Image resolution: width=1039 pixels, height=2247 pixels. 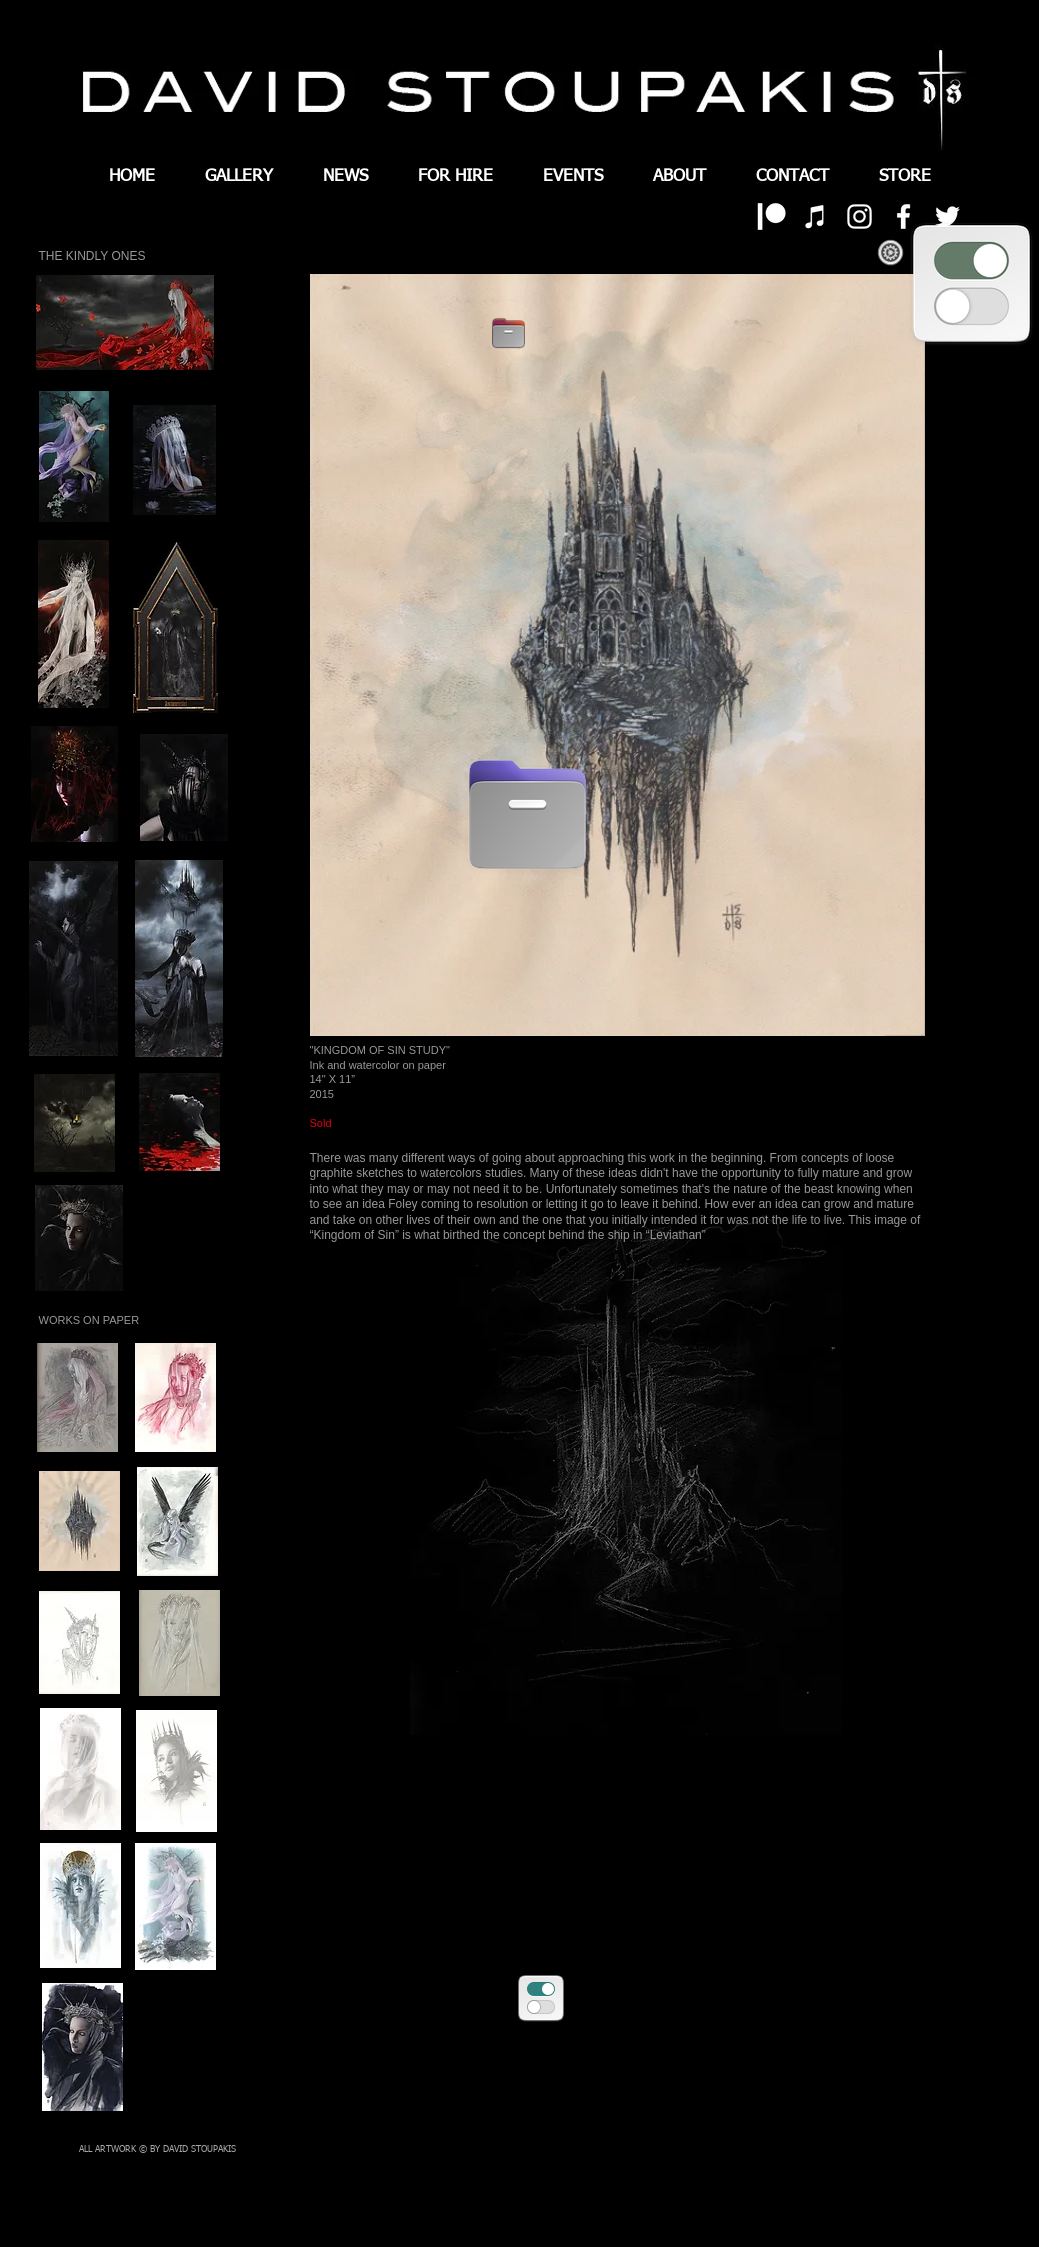 I want to click on open gnome tweaks application, so click(x=971, y=283).